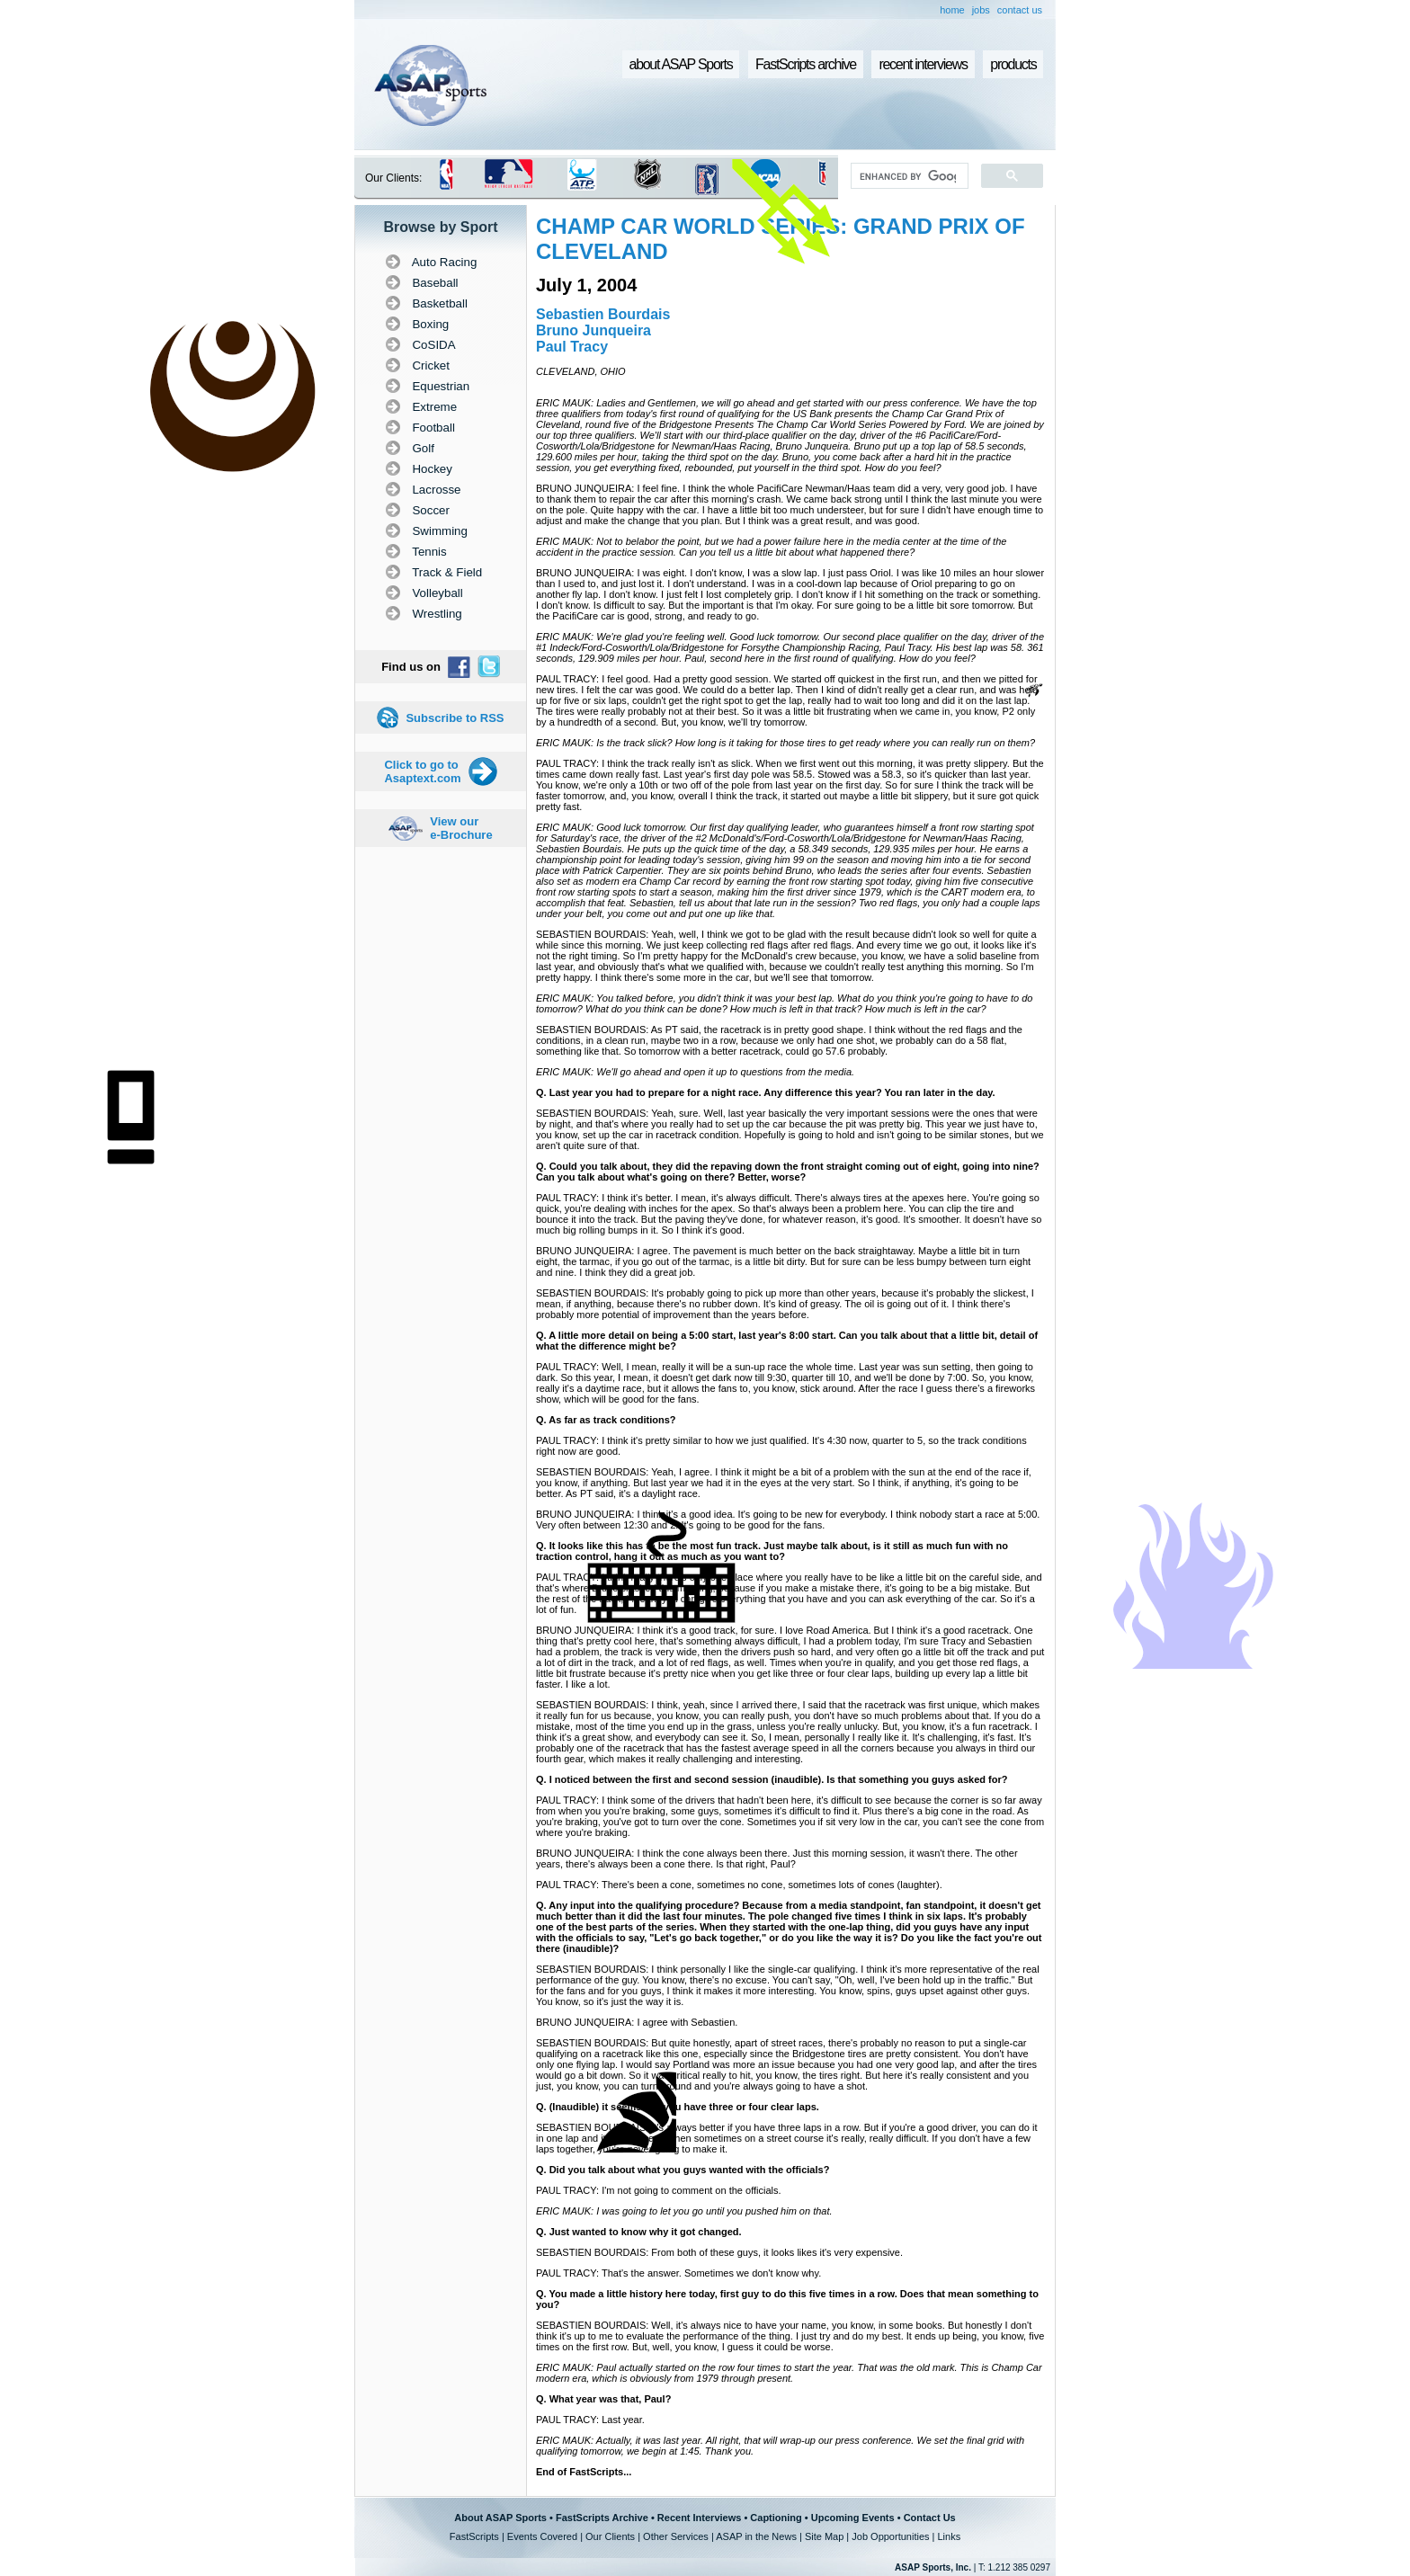 The image size is (1410, 2576). What do you see at coordinates (130, 1117) in the screenshot?
I see `select shotgun weapon` at bounding box center [130, 1117].